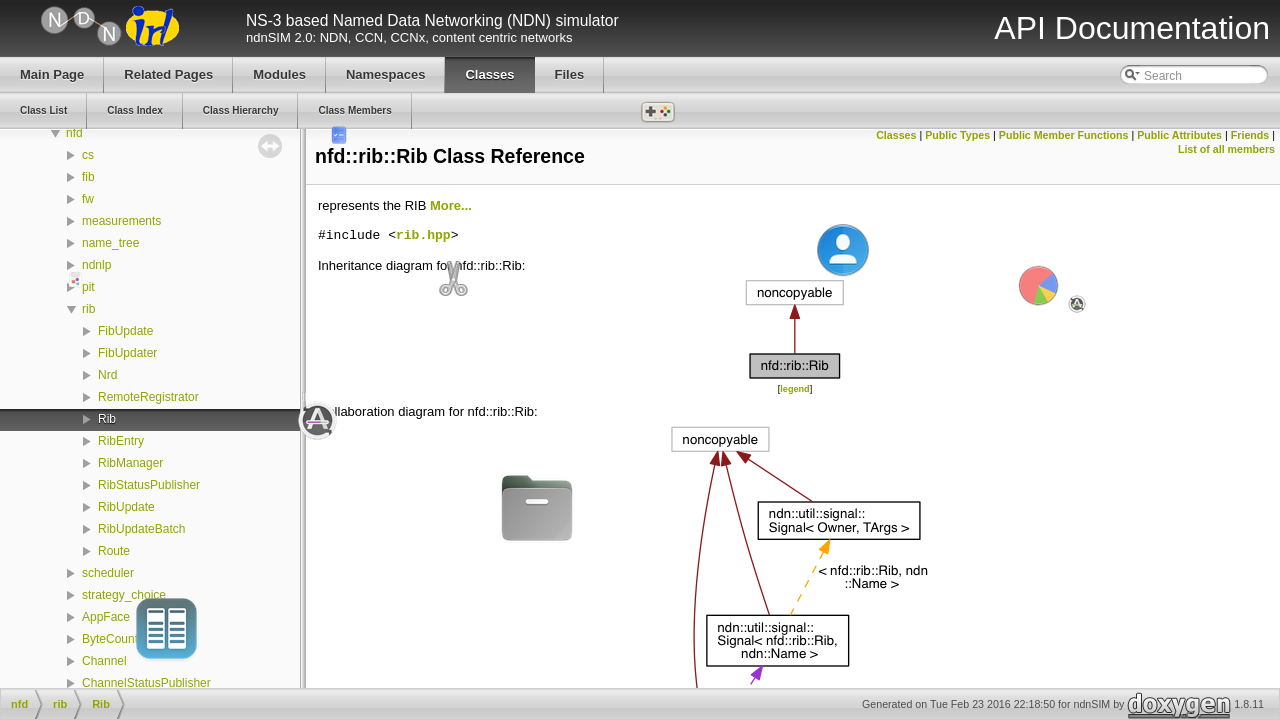  What do you see at coordinates (658, 112) in the screenshot?
I see `game controller input device detected` at bounding box center [658, 112].